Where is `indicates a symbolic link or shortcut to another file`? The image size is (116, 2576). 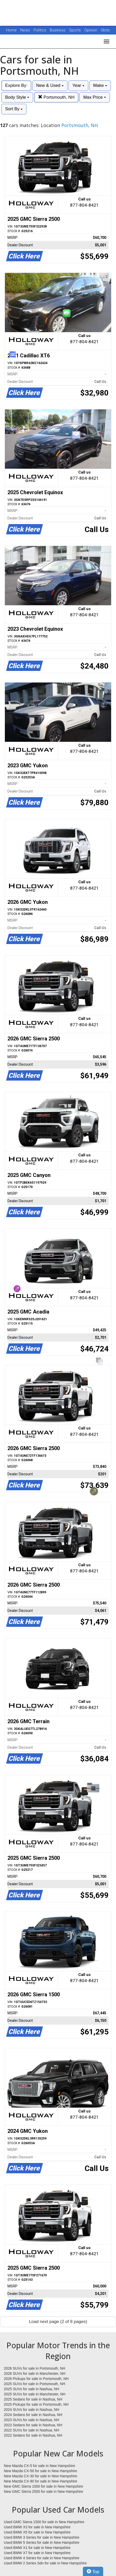 indicates a symbolic link or shortcut to another file is located at coordinates (94, 1491).